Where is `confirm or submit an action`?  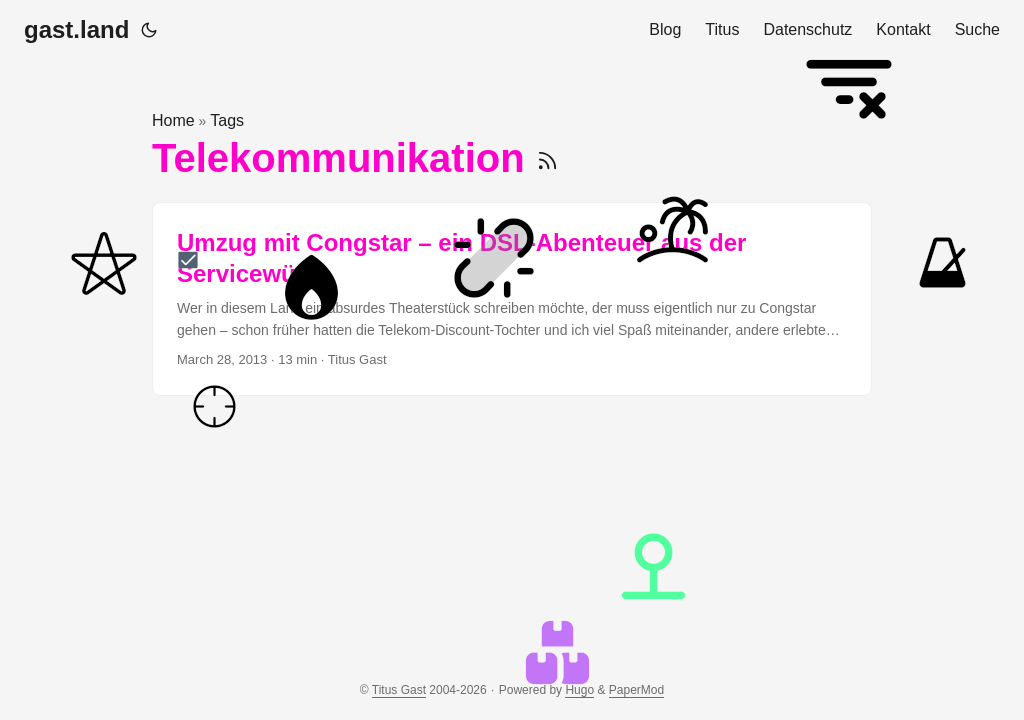 confirm or submit an action is located at coordinates (188, 260).